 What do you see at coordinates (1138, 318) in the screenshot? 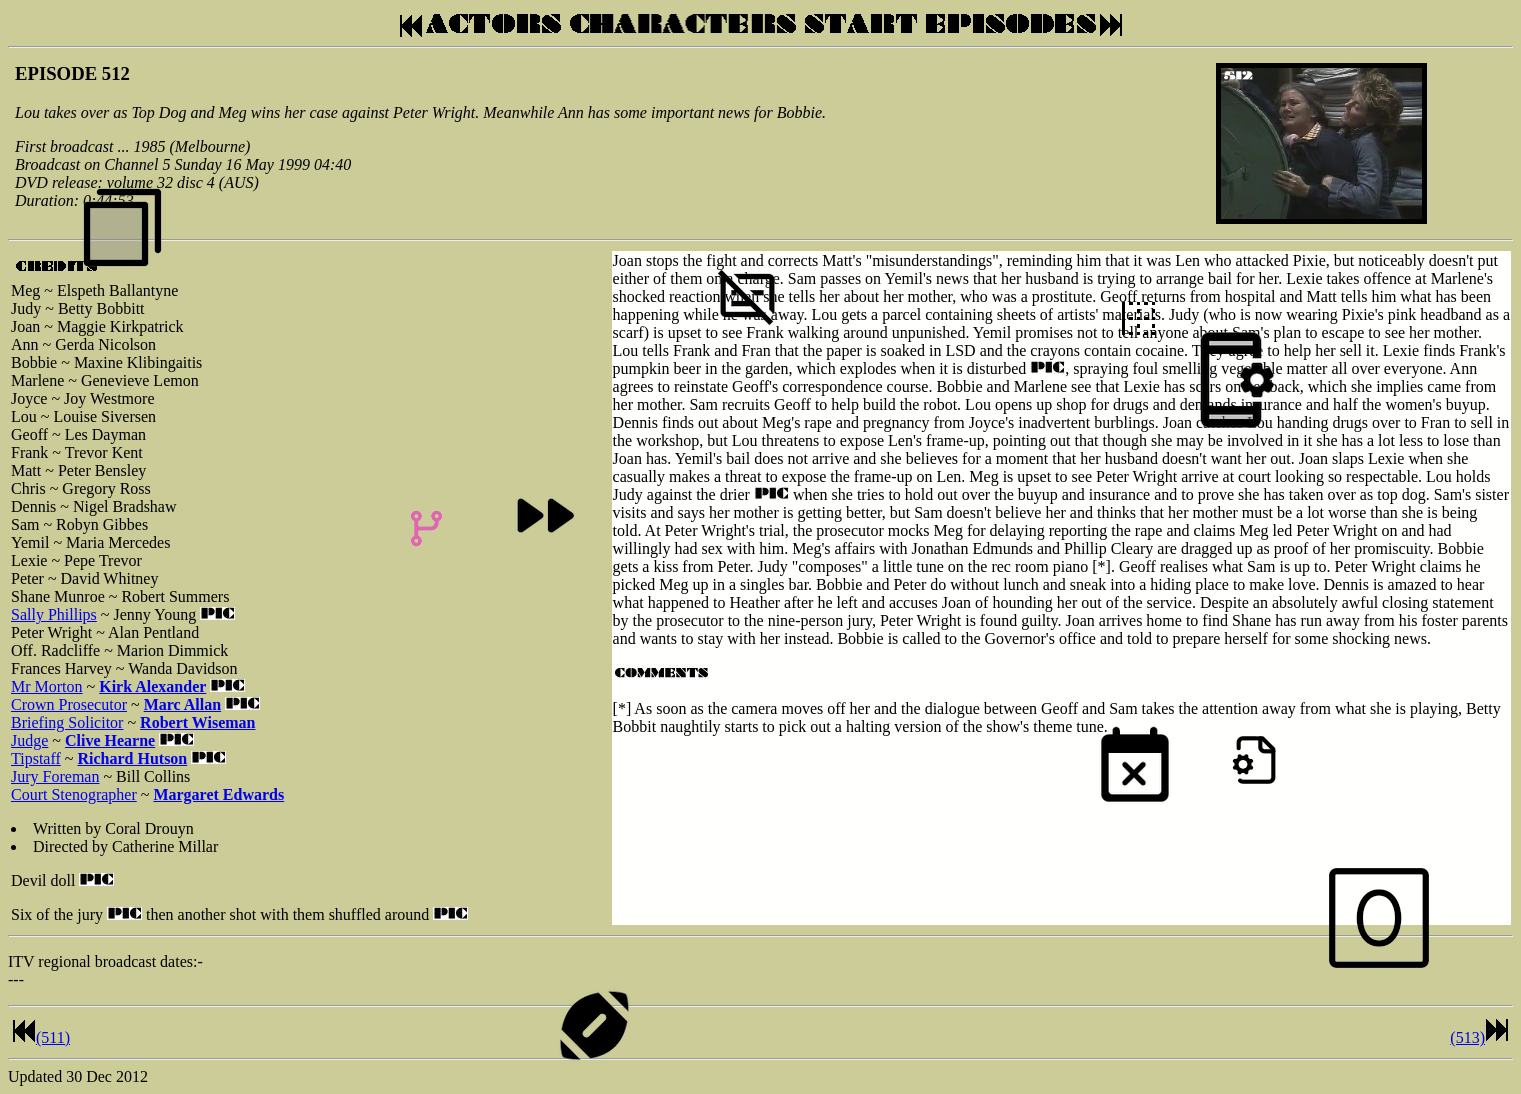
I see `apply border to left edge of cell or element` at bounding box center [1138, 318].